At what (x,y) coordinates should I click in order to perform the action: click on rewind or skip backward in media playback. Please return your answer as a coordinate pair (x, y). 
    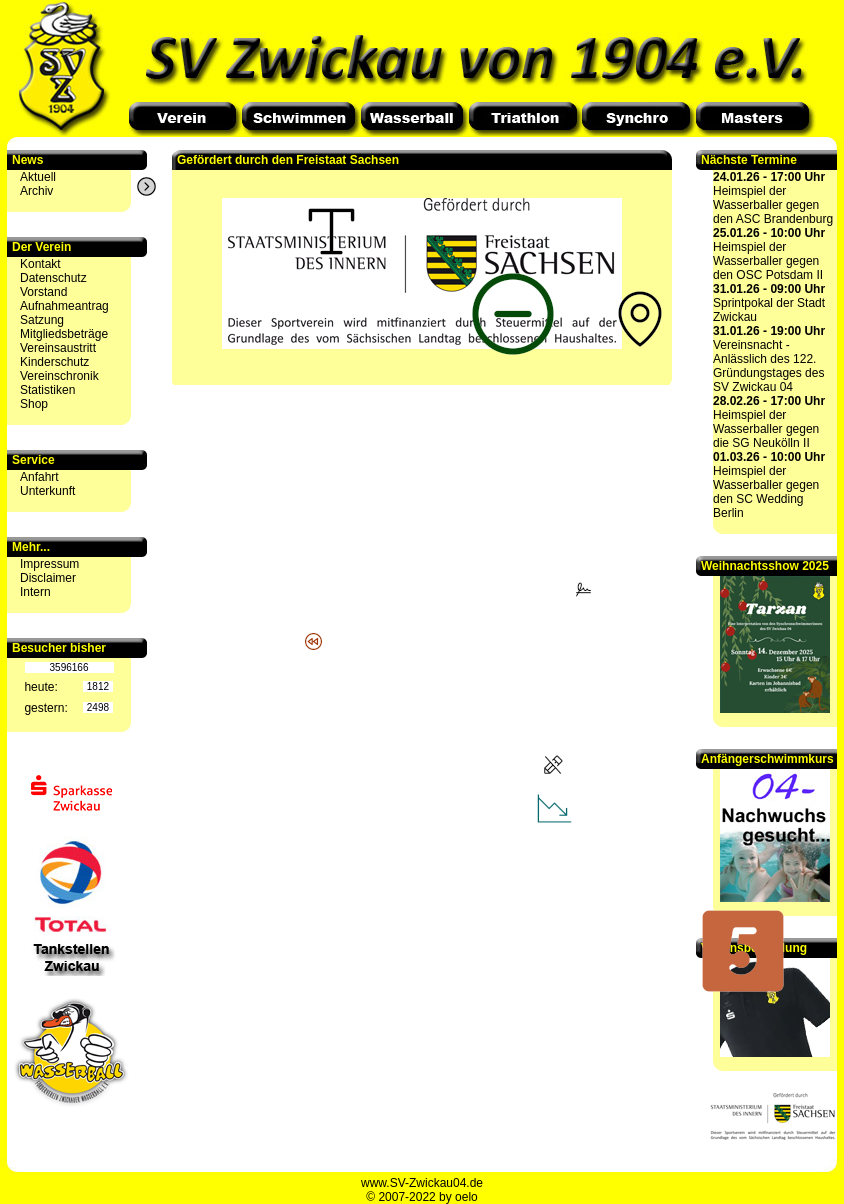
    Looking at the image, I should click on (313, 641).